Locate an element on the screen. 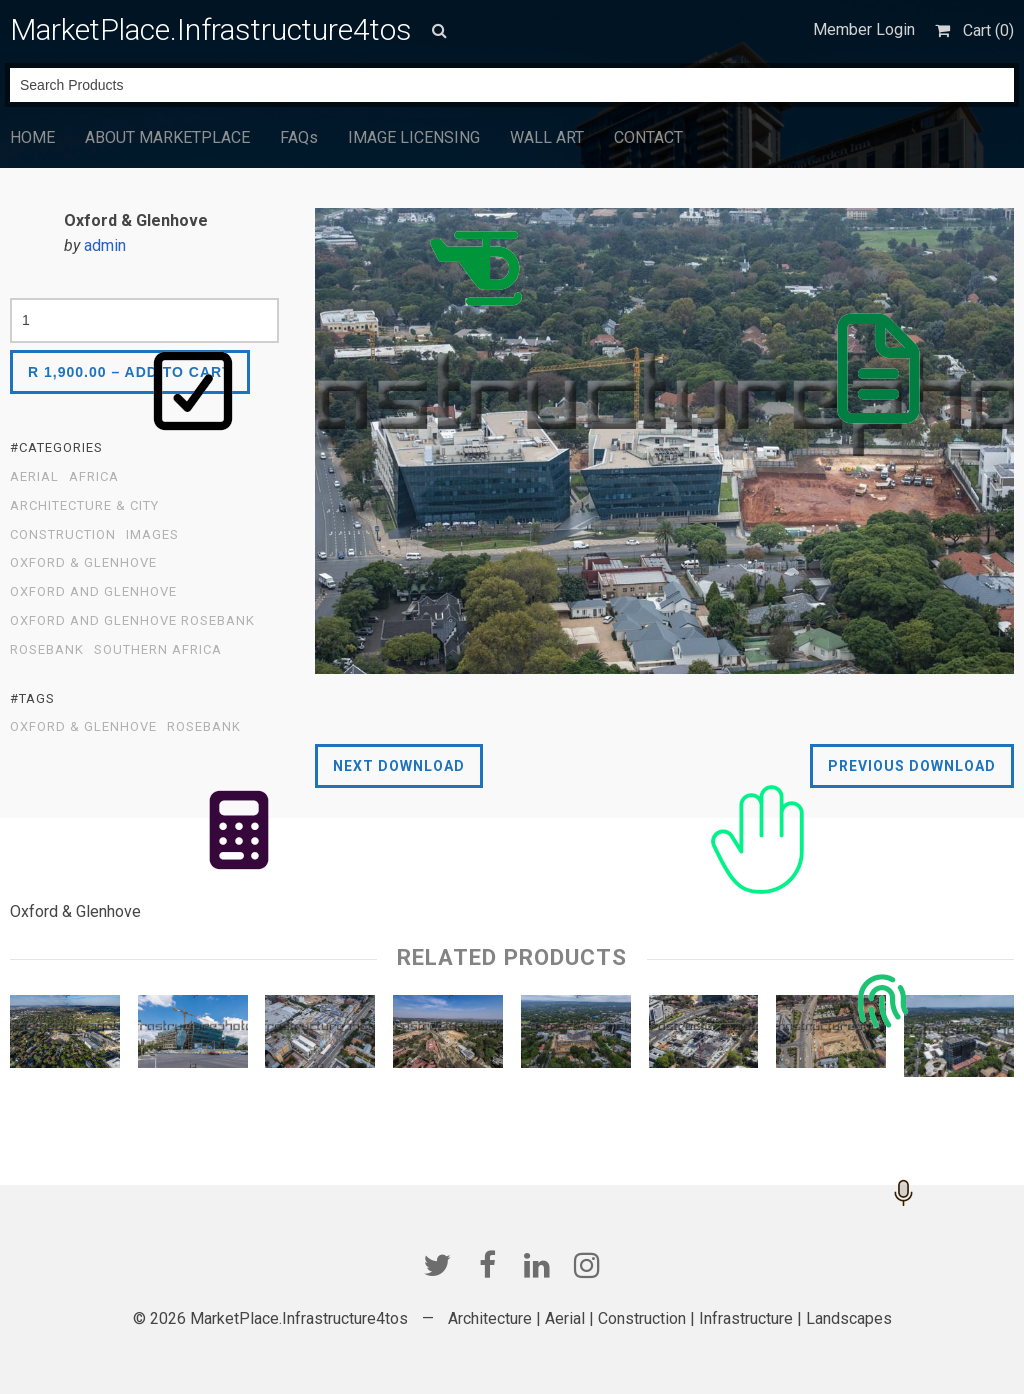  view document details is located at coordinates (878, 368).